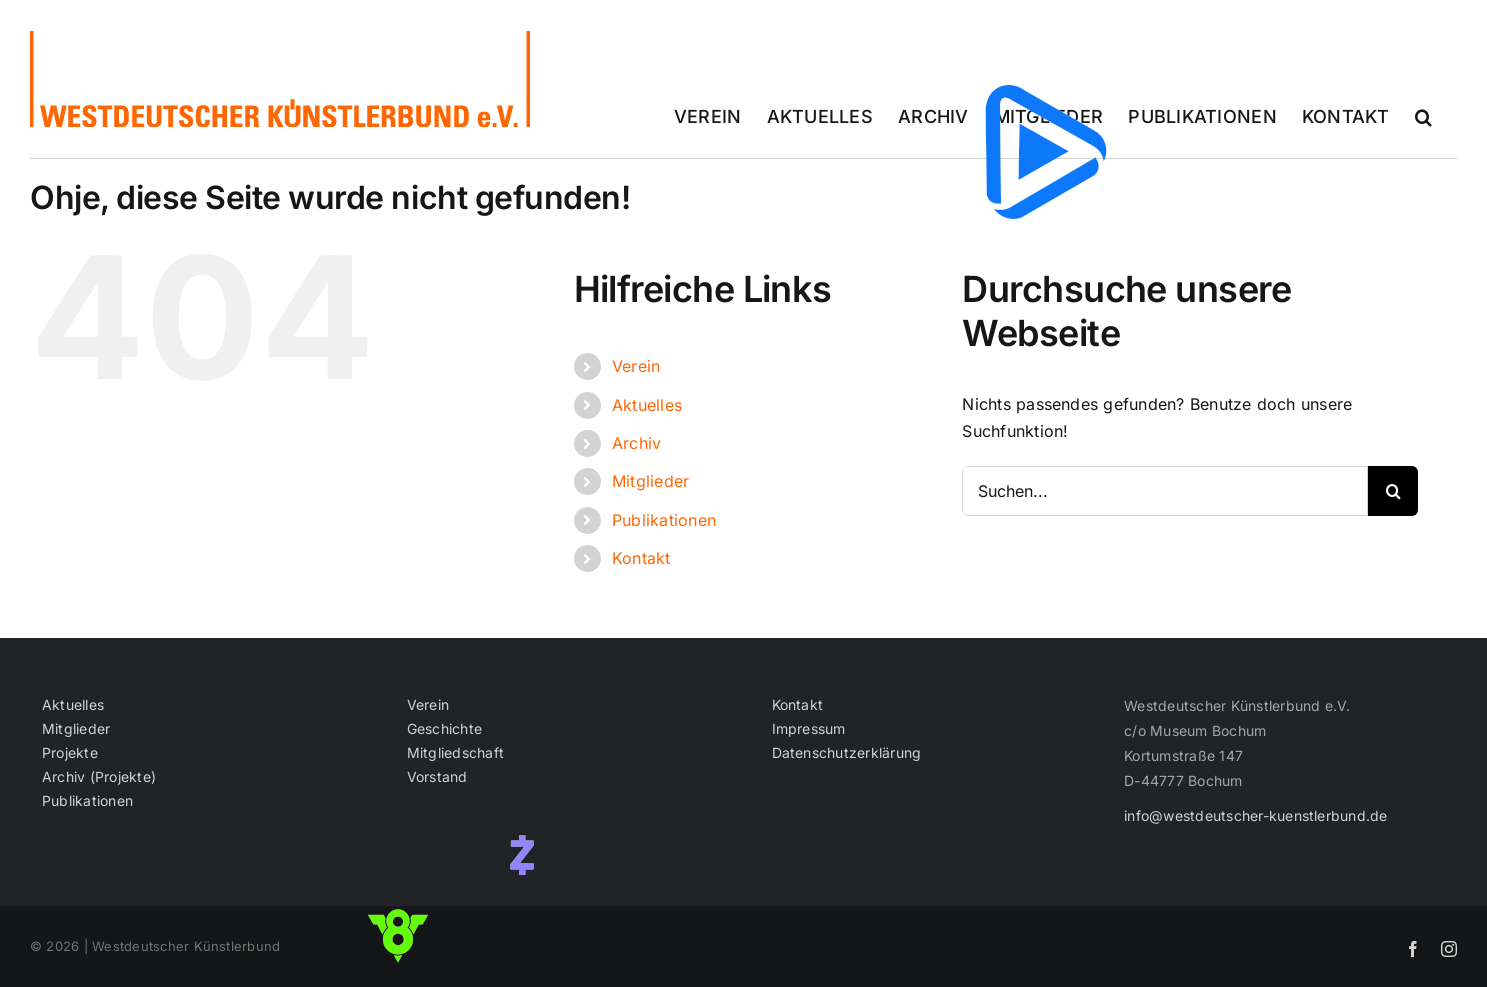 This screenshot has height=987, width=1487. Describe the element at coordinates (398, 936) in the screenshot. I see `V8 JavaScript engine logo` at that location.